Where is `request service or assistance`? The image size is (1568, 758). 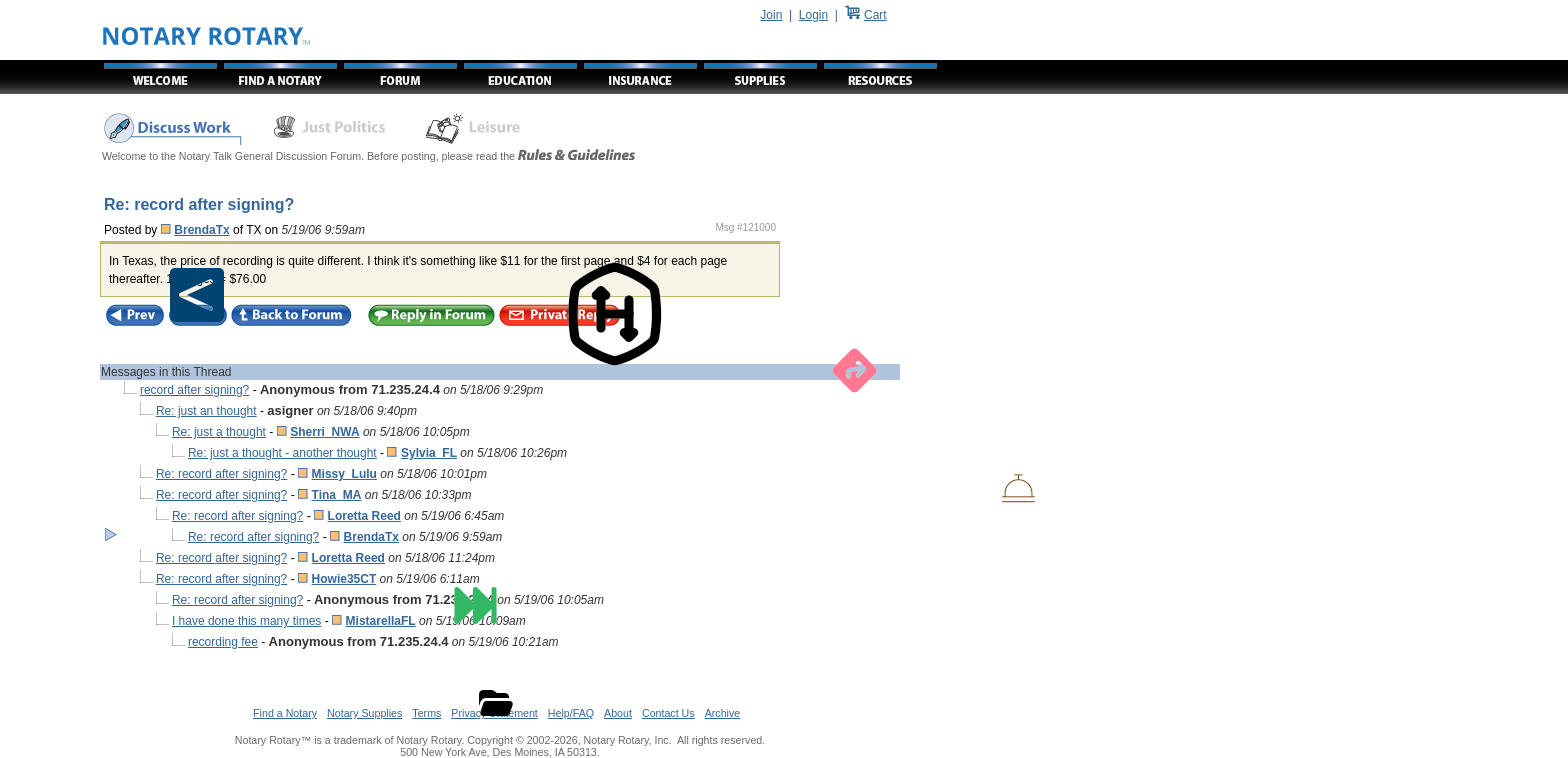 request service or assistance is located at coordinates (1018, 489).